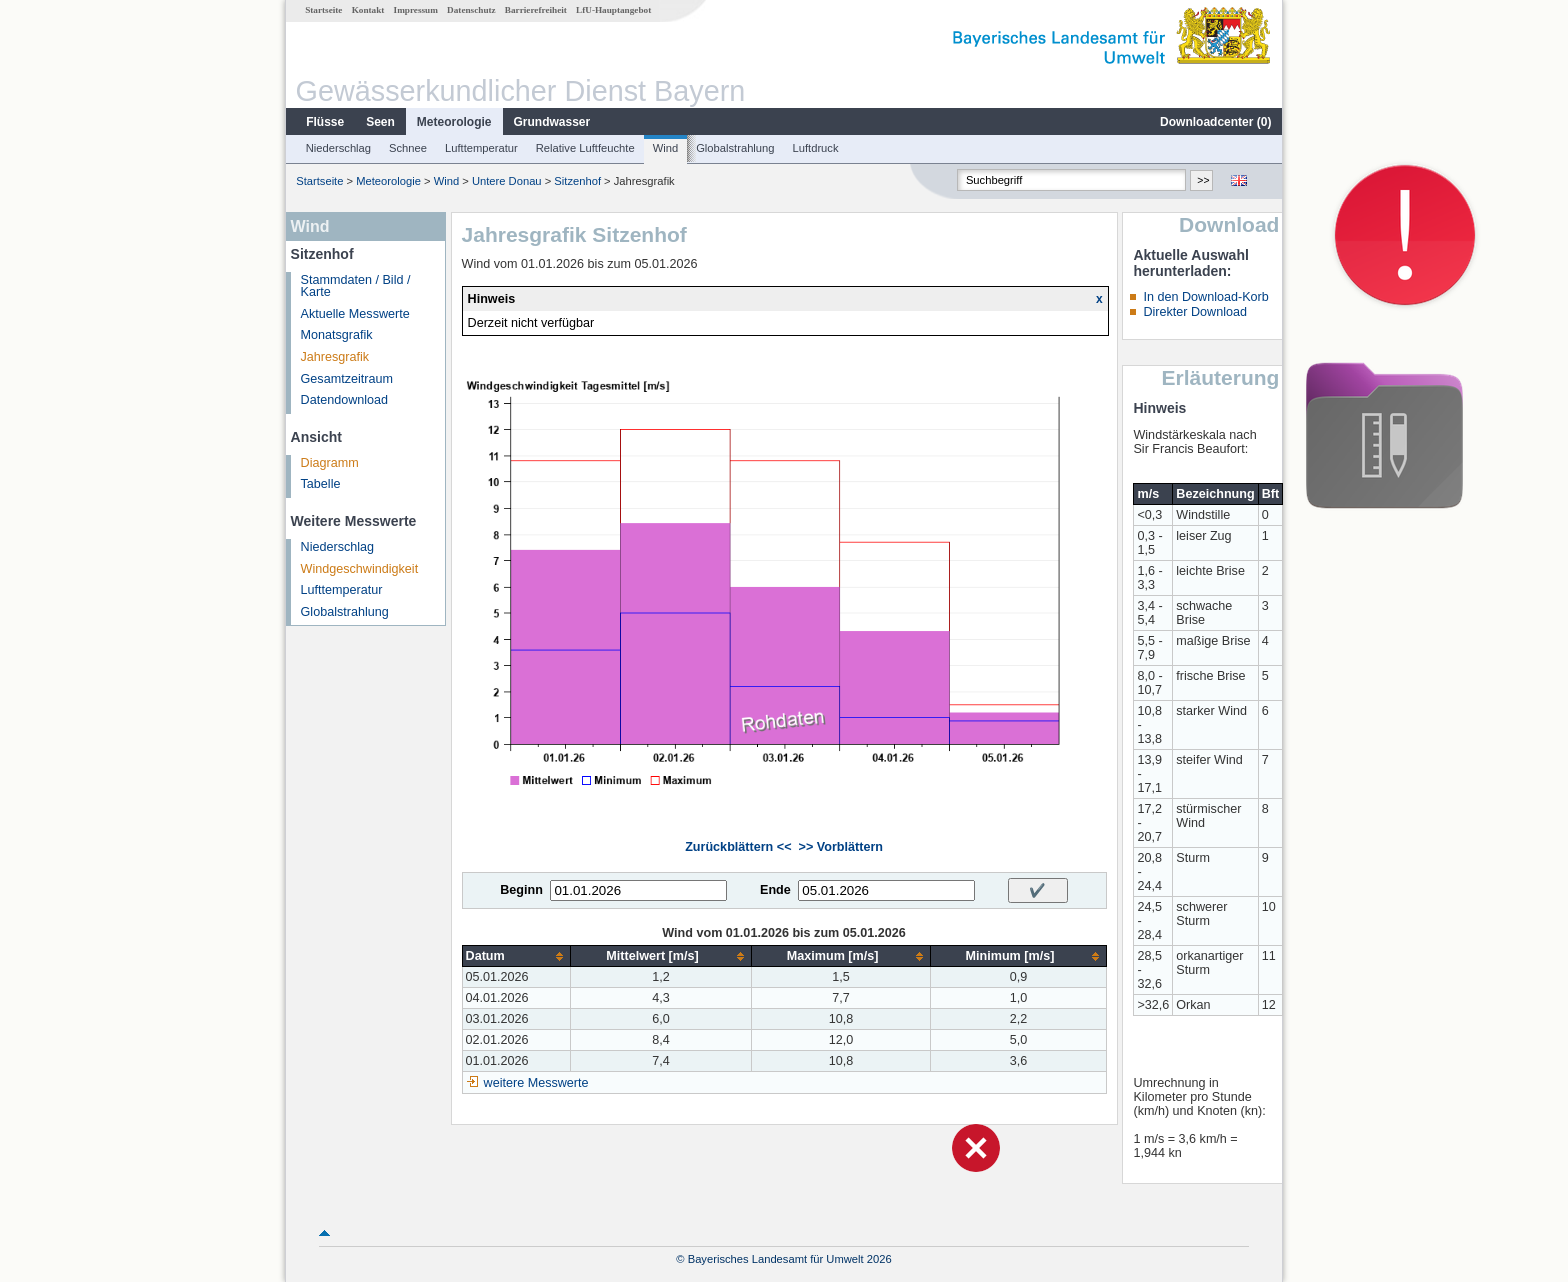  What do you see at coordinates (1405, 235) in the screenshot?
I see `indicates an application error or crash` at bounding box center [1405, 235].